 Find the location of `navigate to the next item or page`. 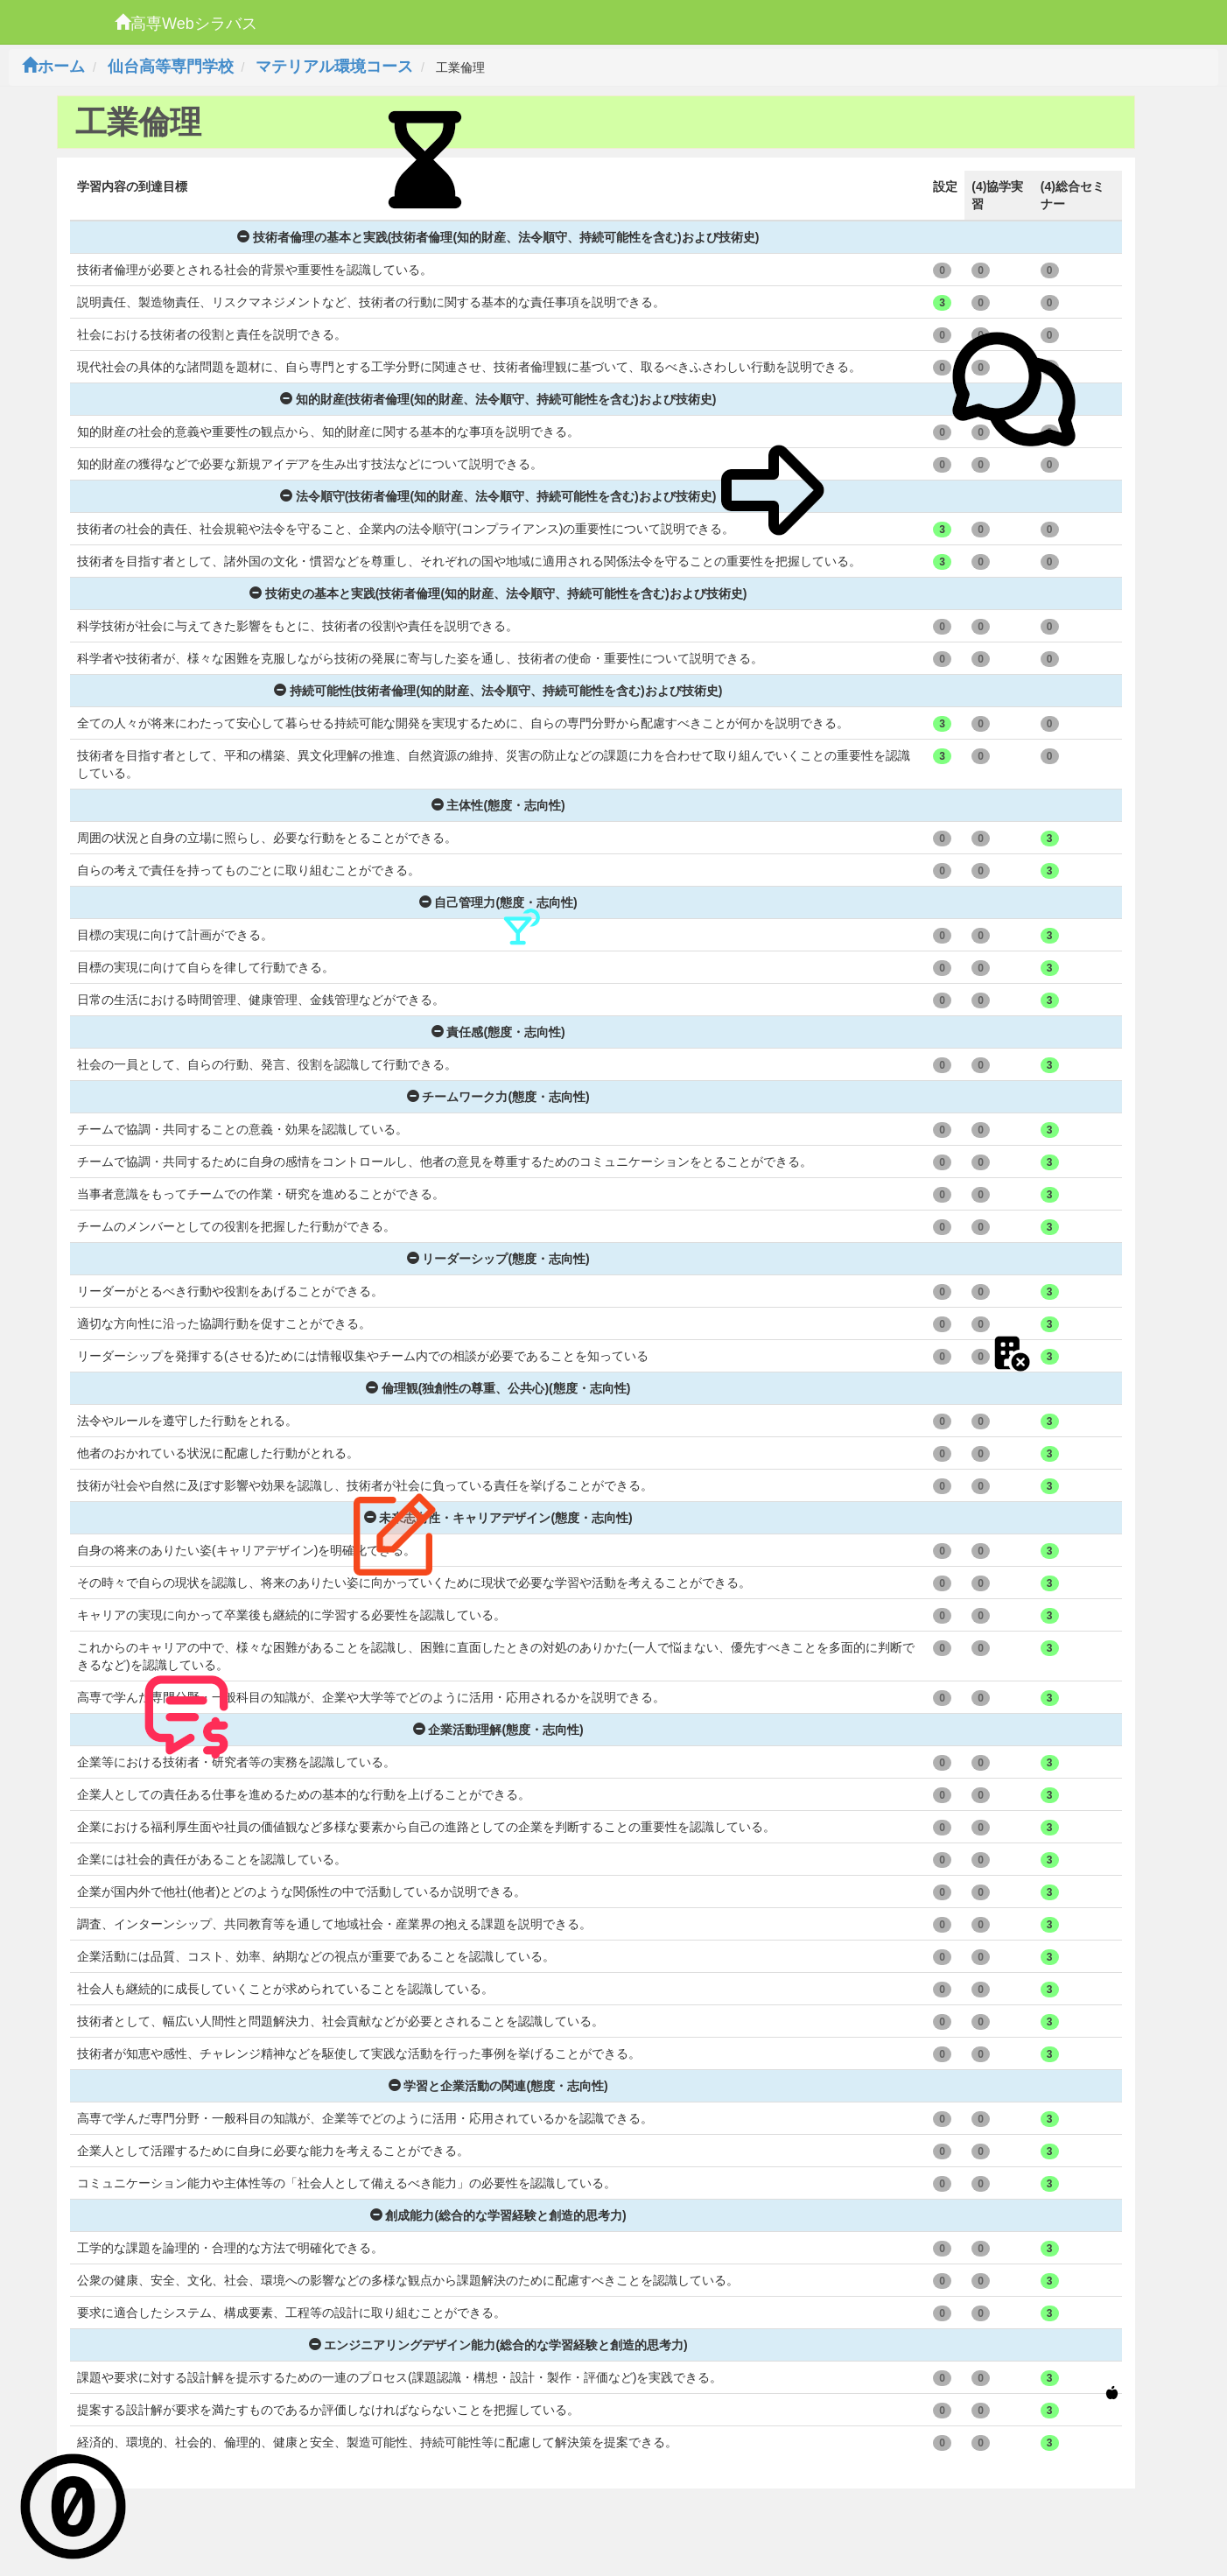

navigate to the next item or page is located at coordinates (774, 490).